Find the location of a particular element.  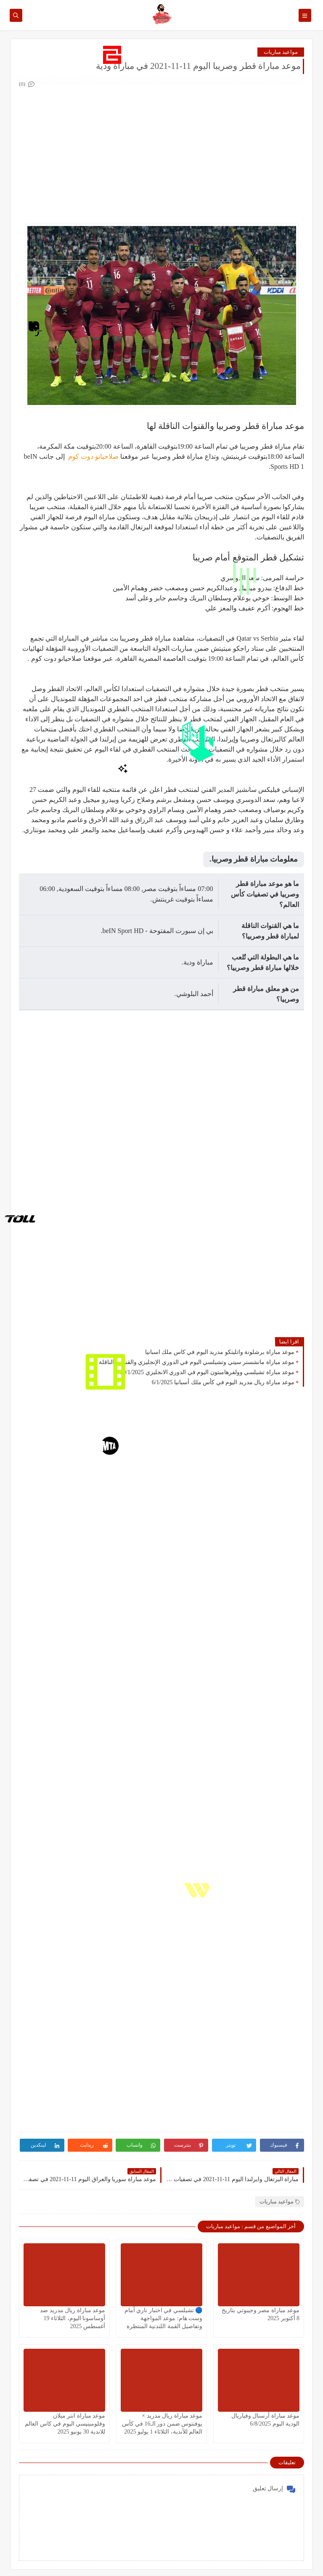

deskpro logo is located at coordinates (35, 329).